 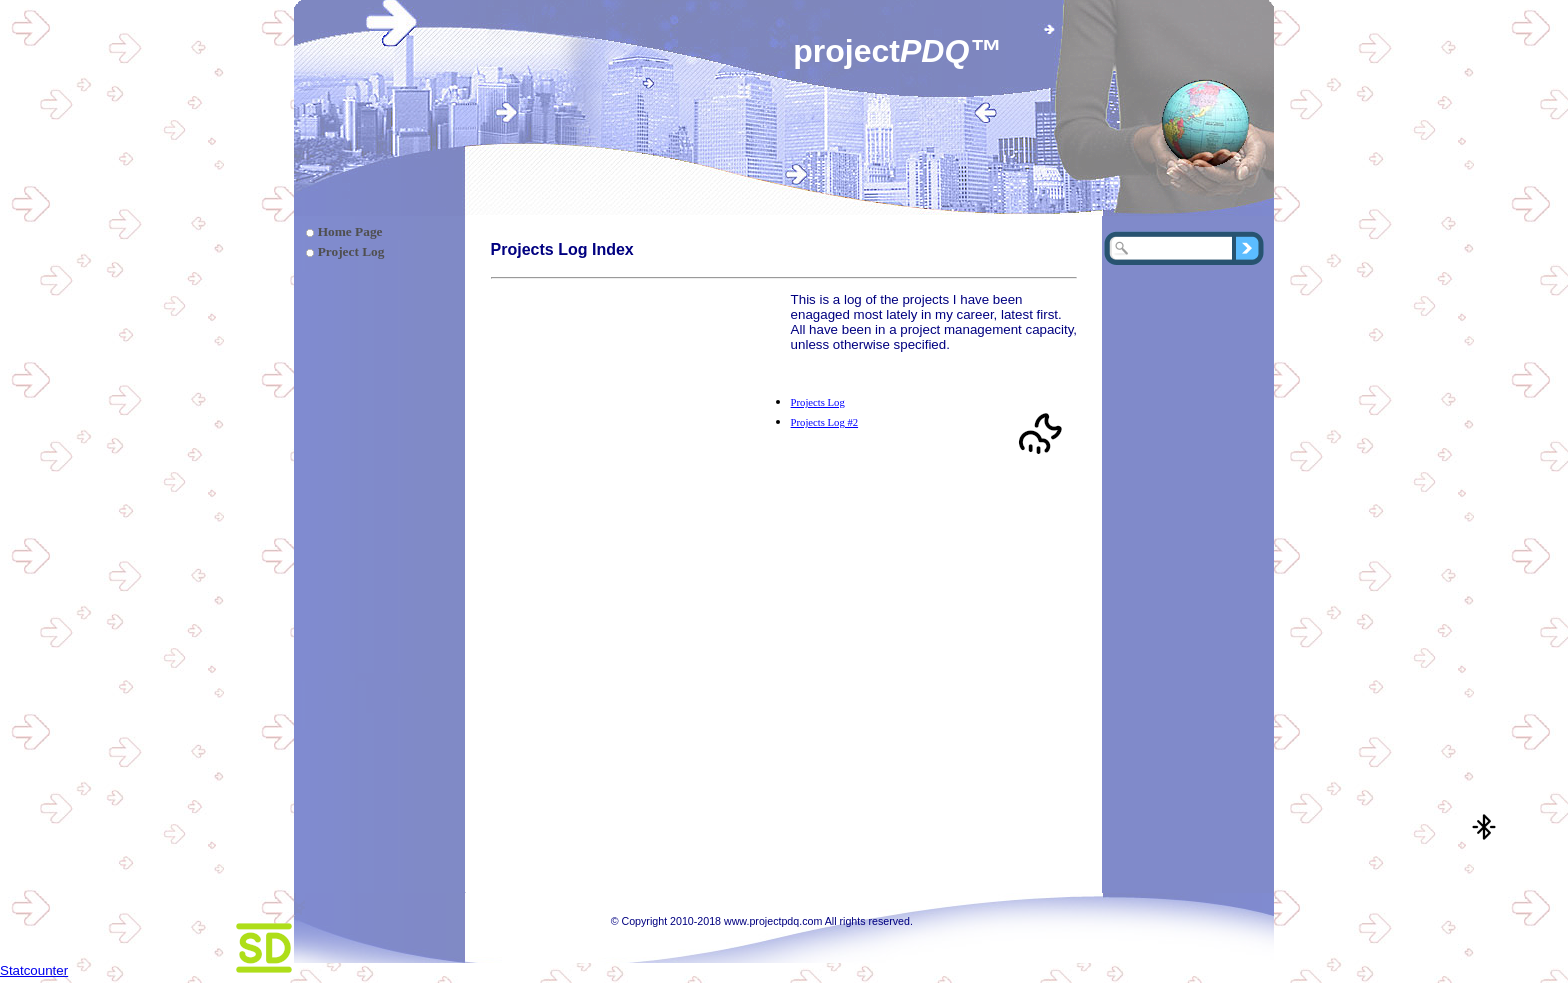 What do you see at coordinates (1484, 827) in the screenshot?
I see `indicates an active bluetooth connection` at bounding box center [1484, 827].